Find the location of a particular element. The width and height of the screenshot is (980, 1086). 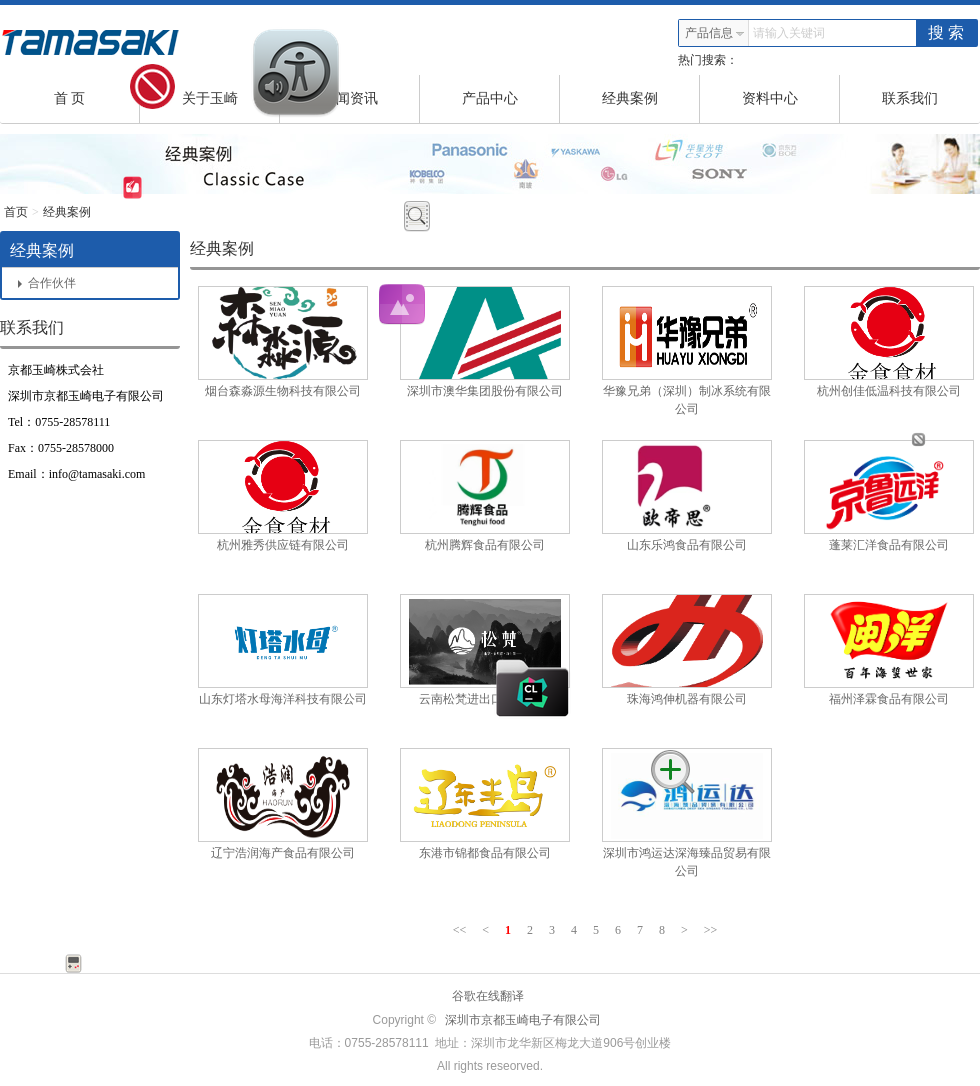

an eps vector image file is located at coordinates (132, 187).